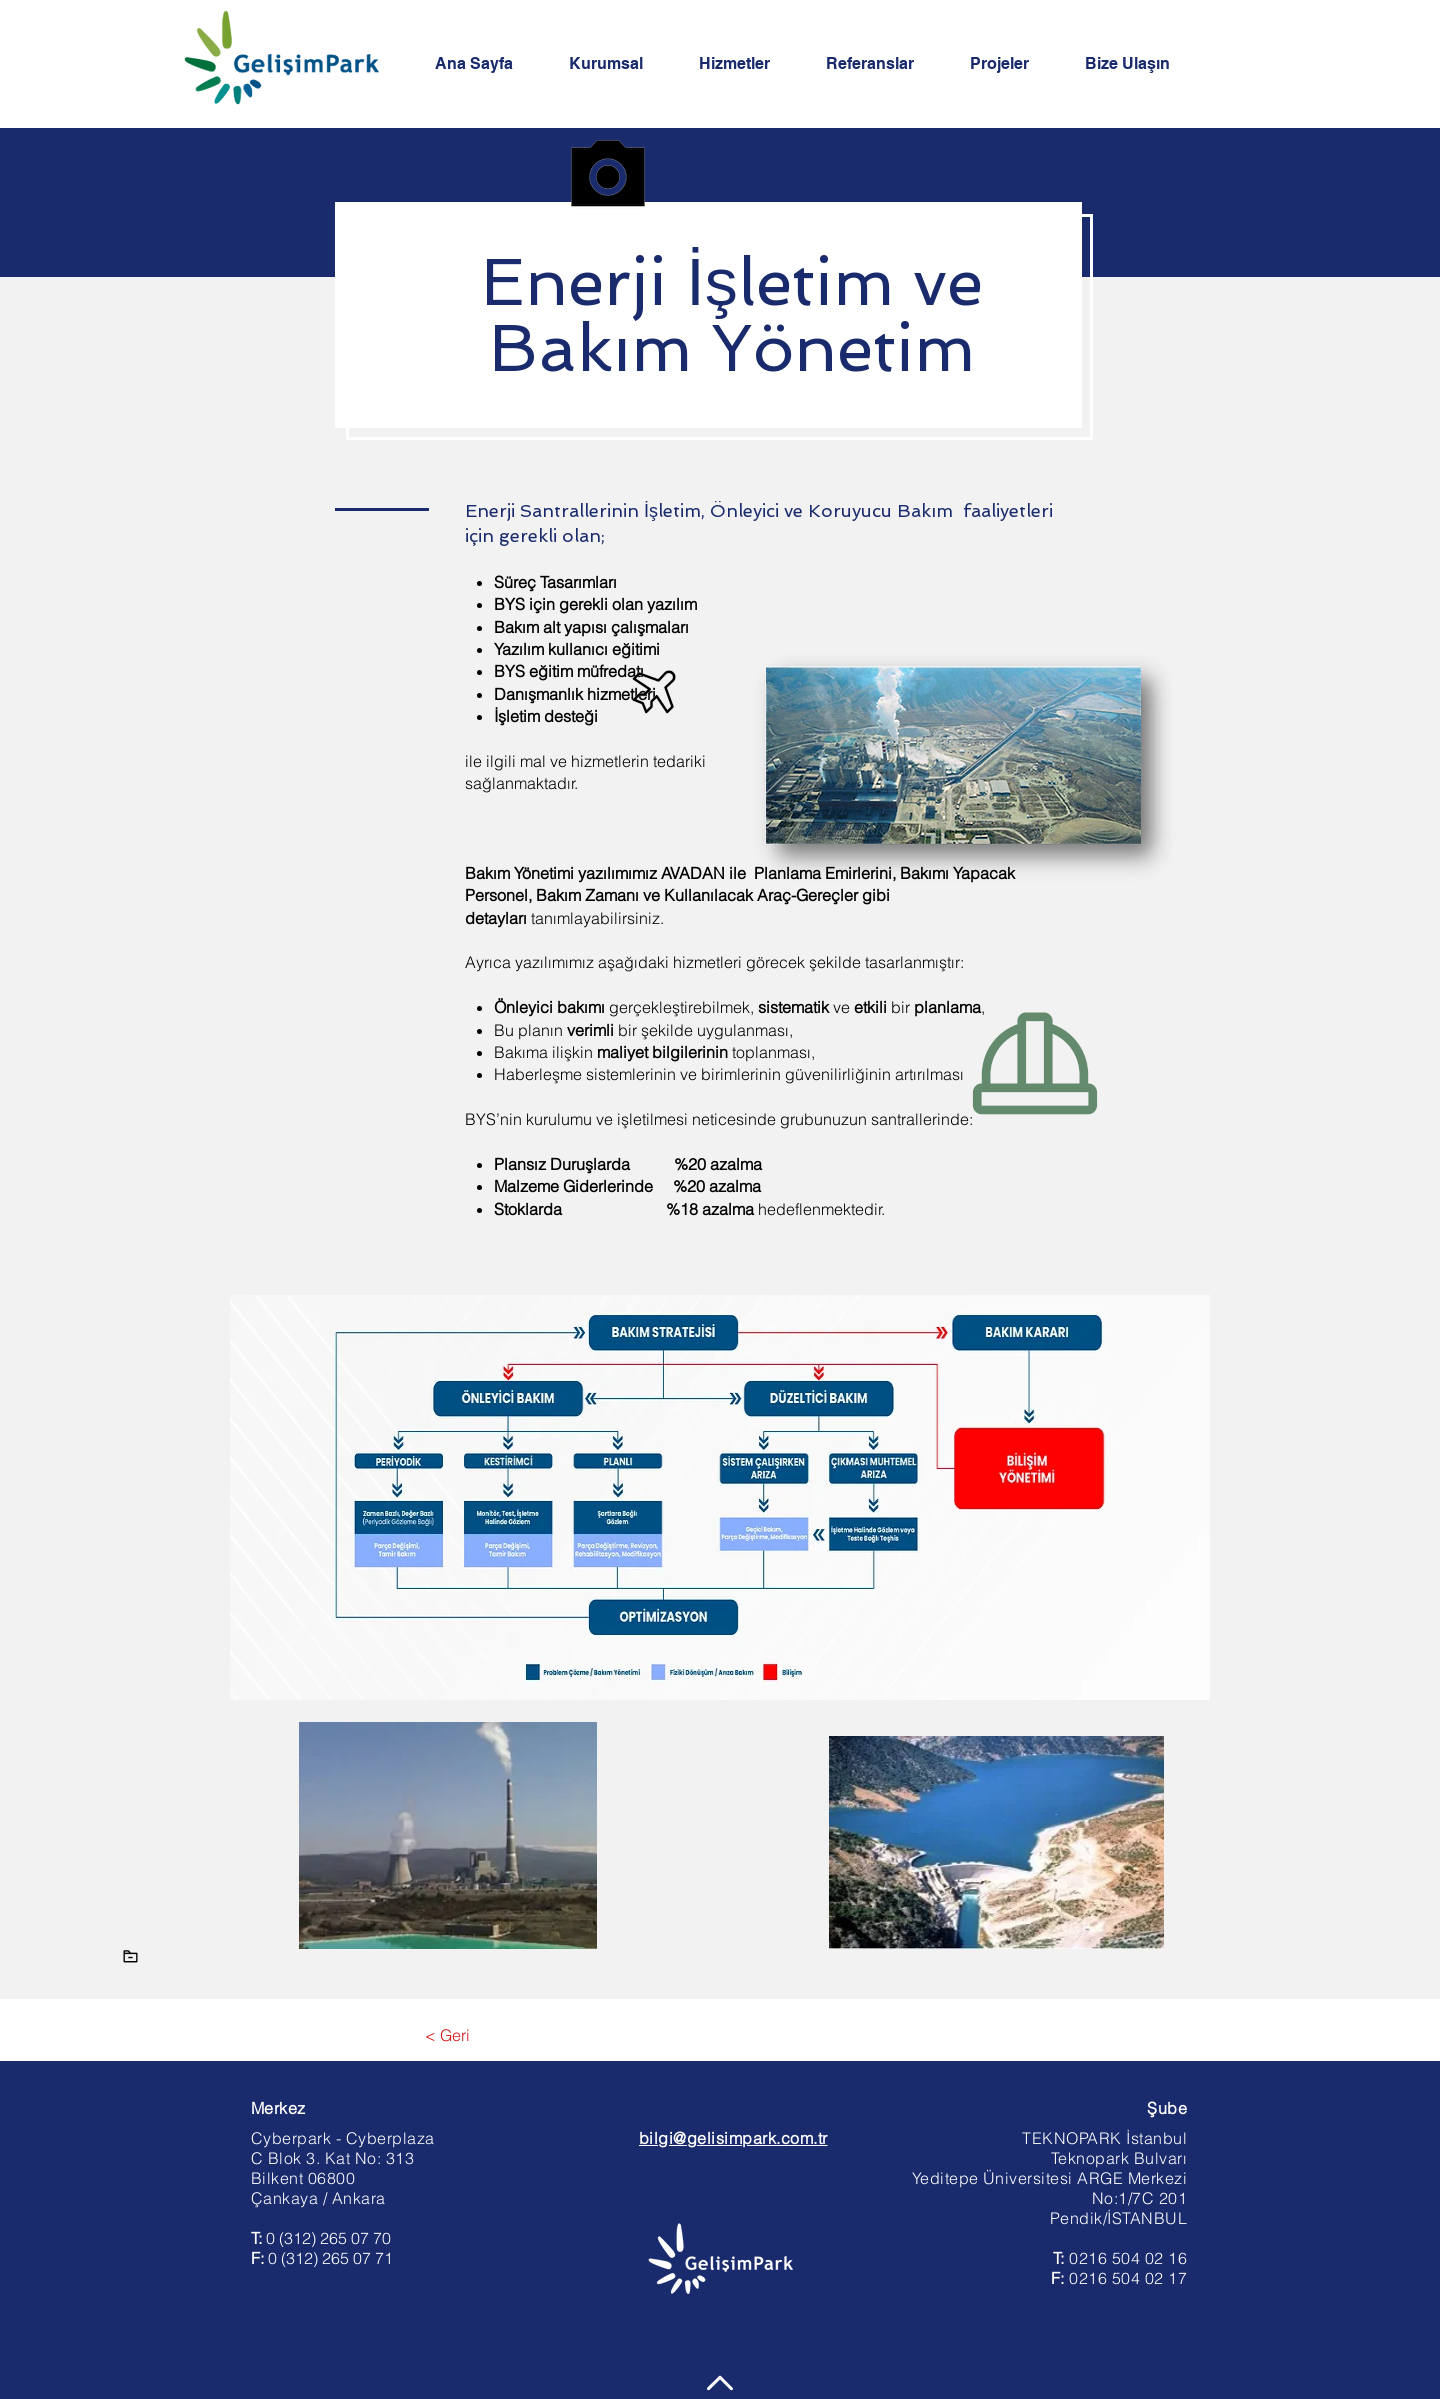  Describe the element at coordinates (130, 1956) in the screenshot. I see `remove a folder from your files` at that location.